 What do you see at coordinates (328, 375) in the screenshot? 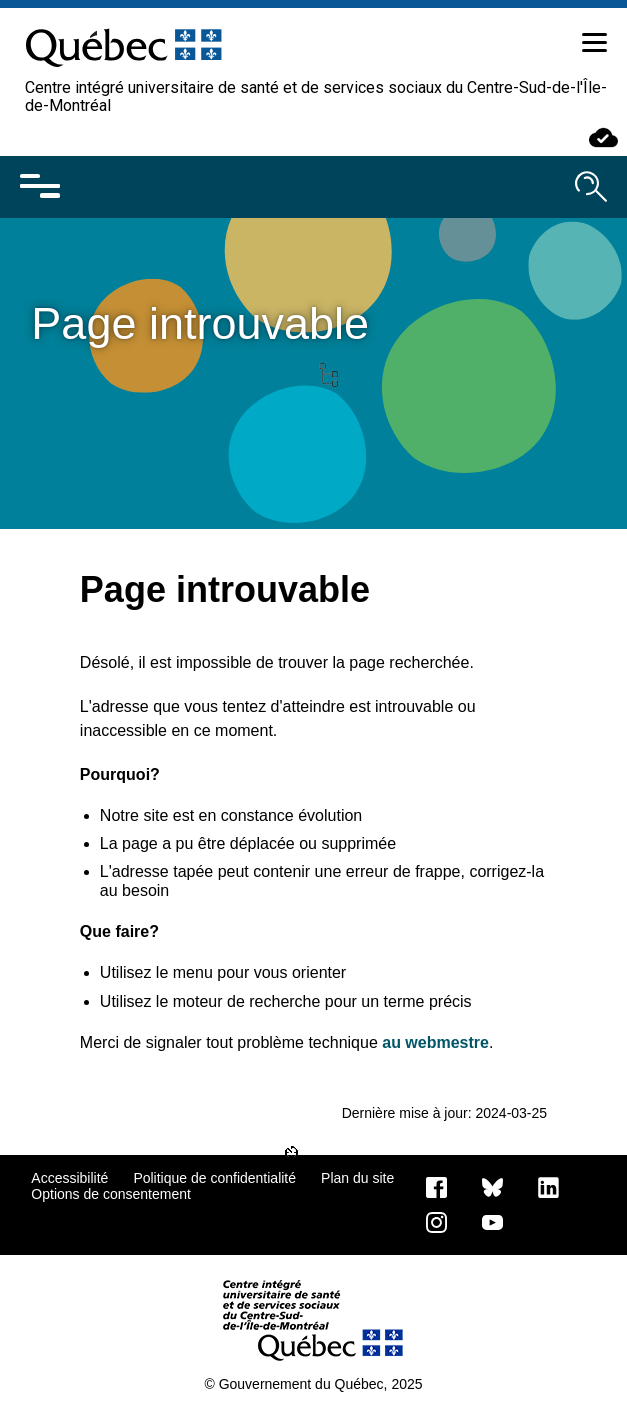
I see `view hierarchical folder structure` at bounding box center [328, 375].